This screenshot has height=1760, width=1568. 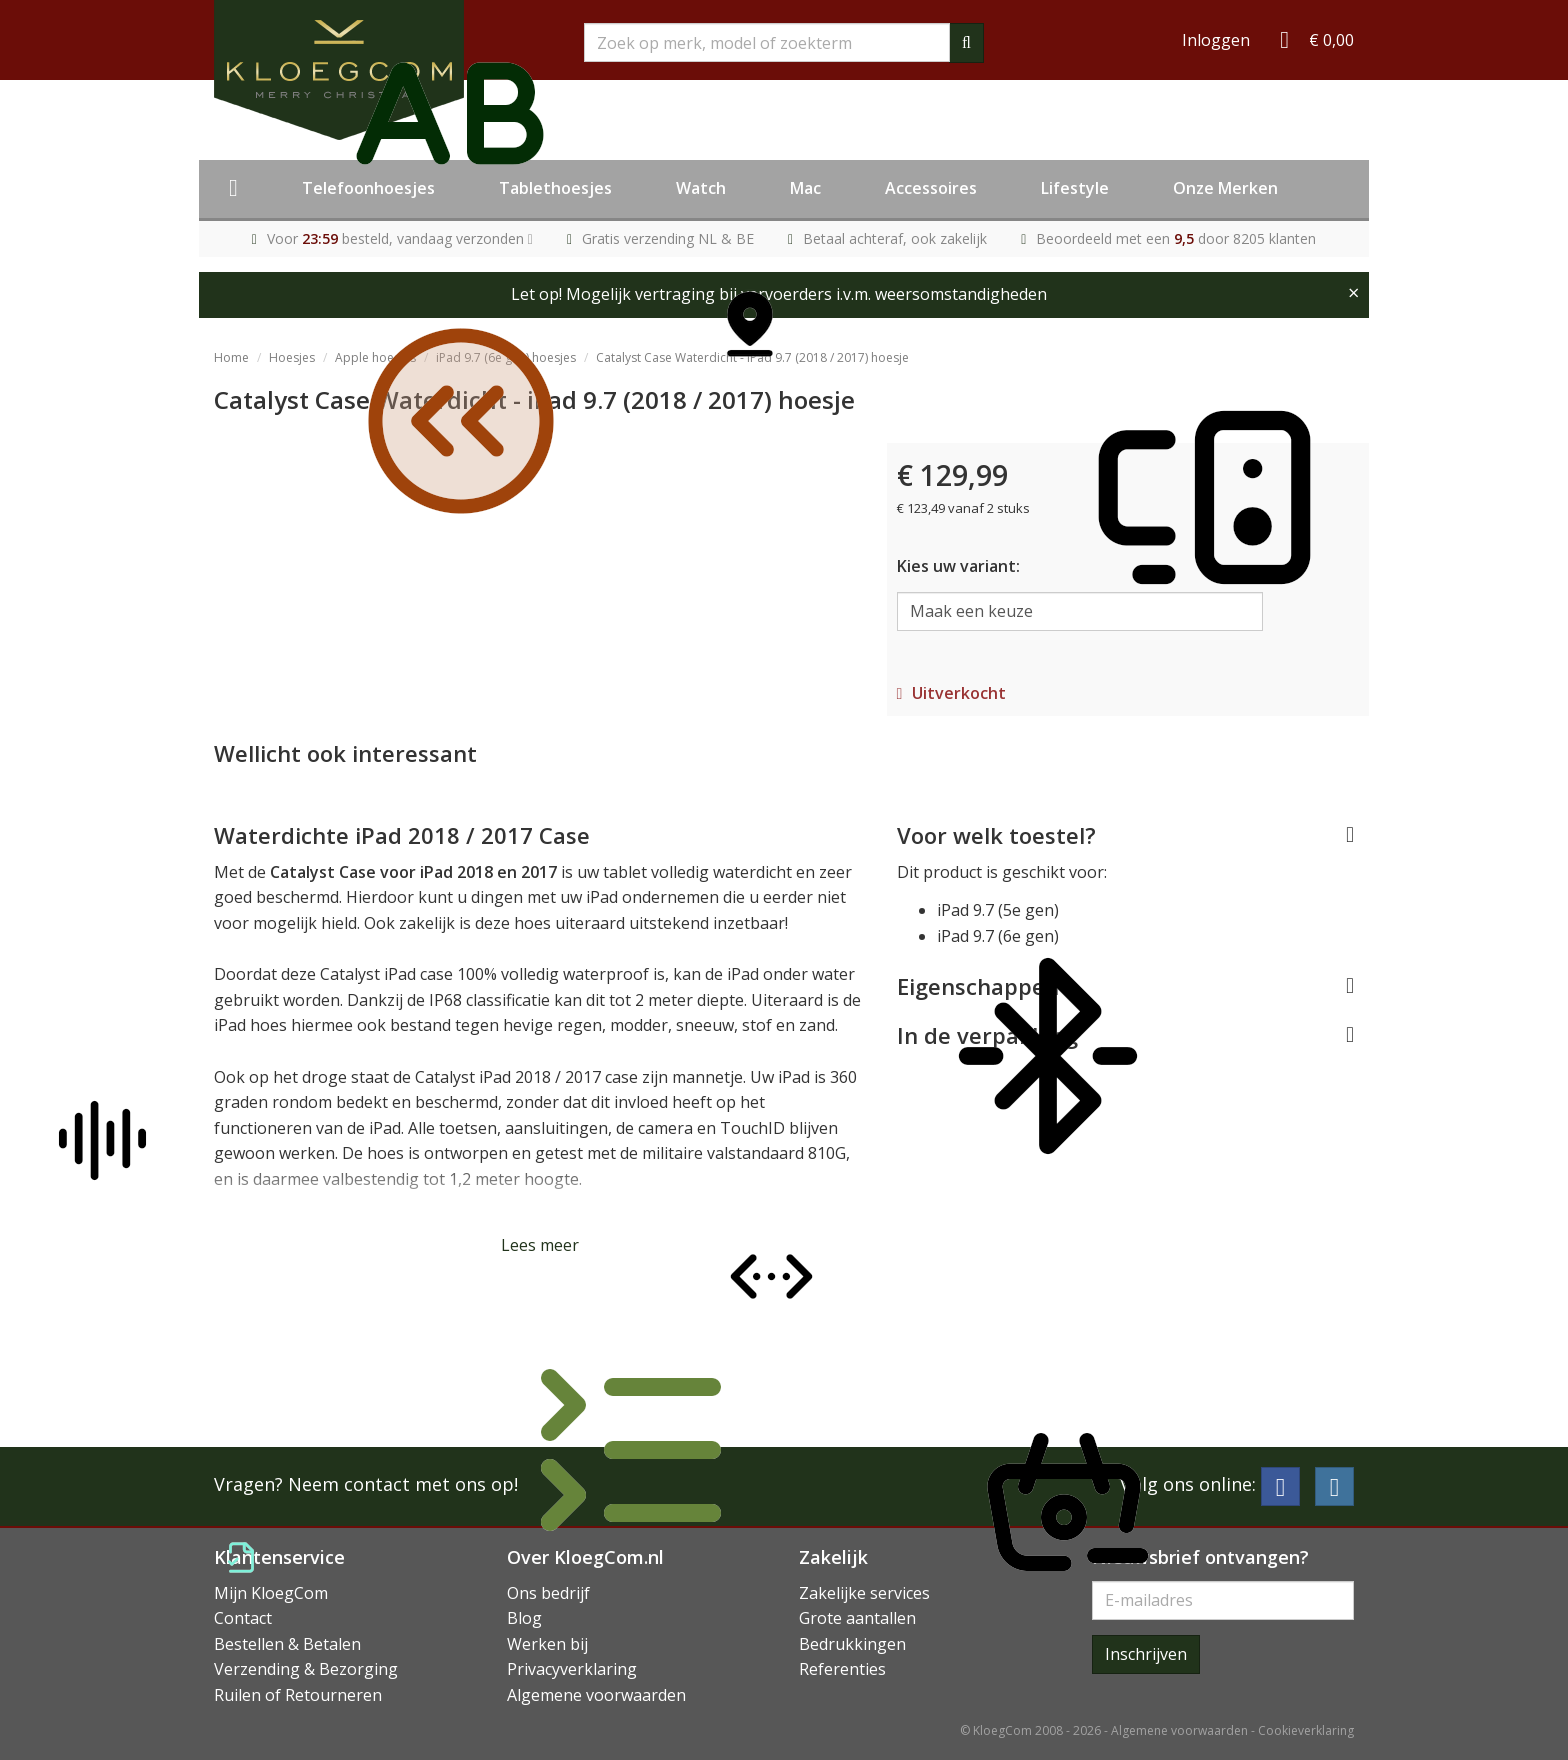 What do you see at coordinates (450, 122) in the screenshot?
I see `toggle uppercase text formatting` at bounding box center [450, 122].